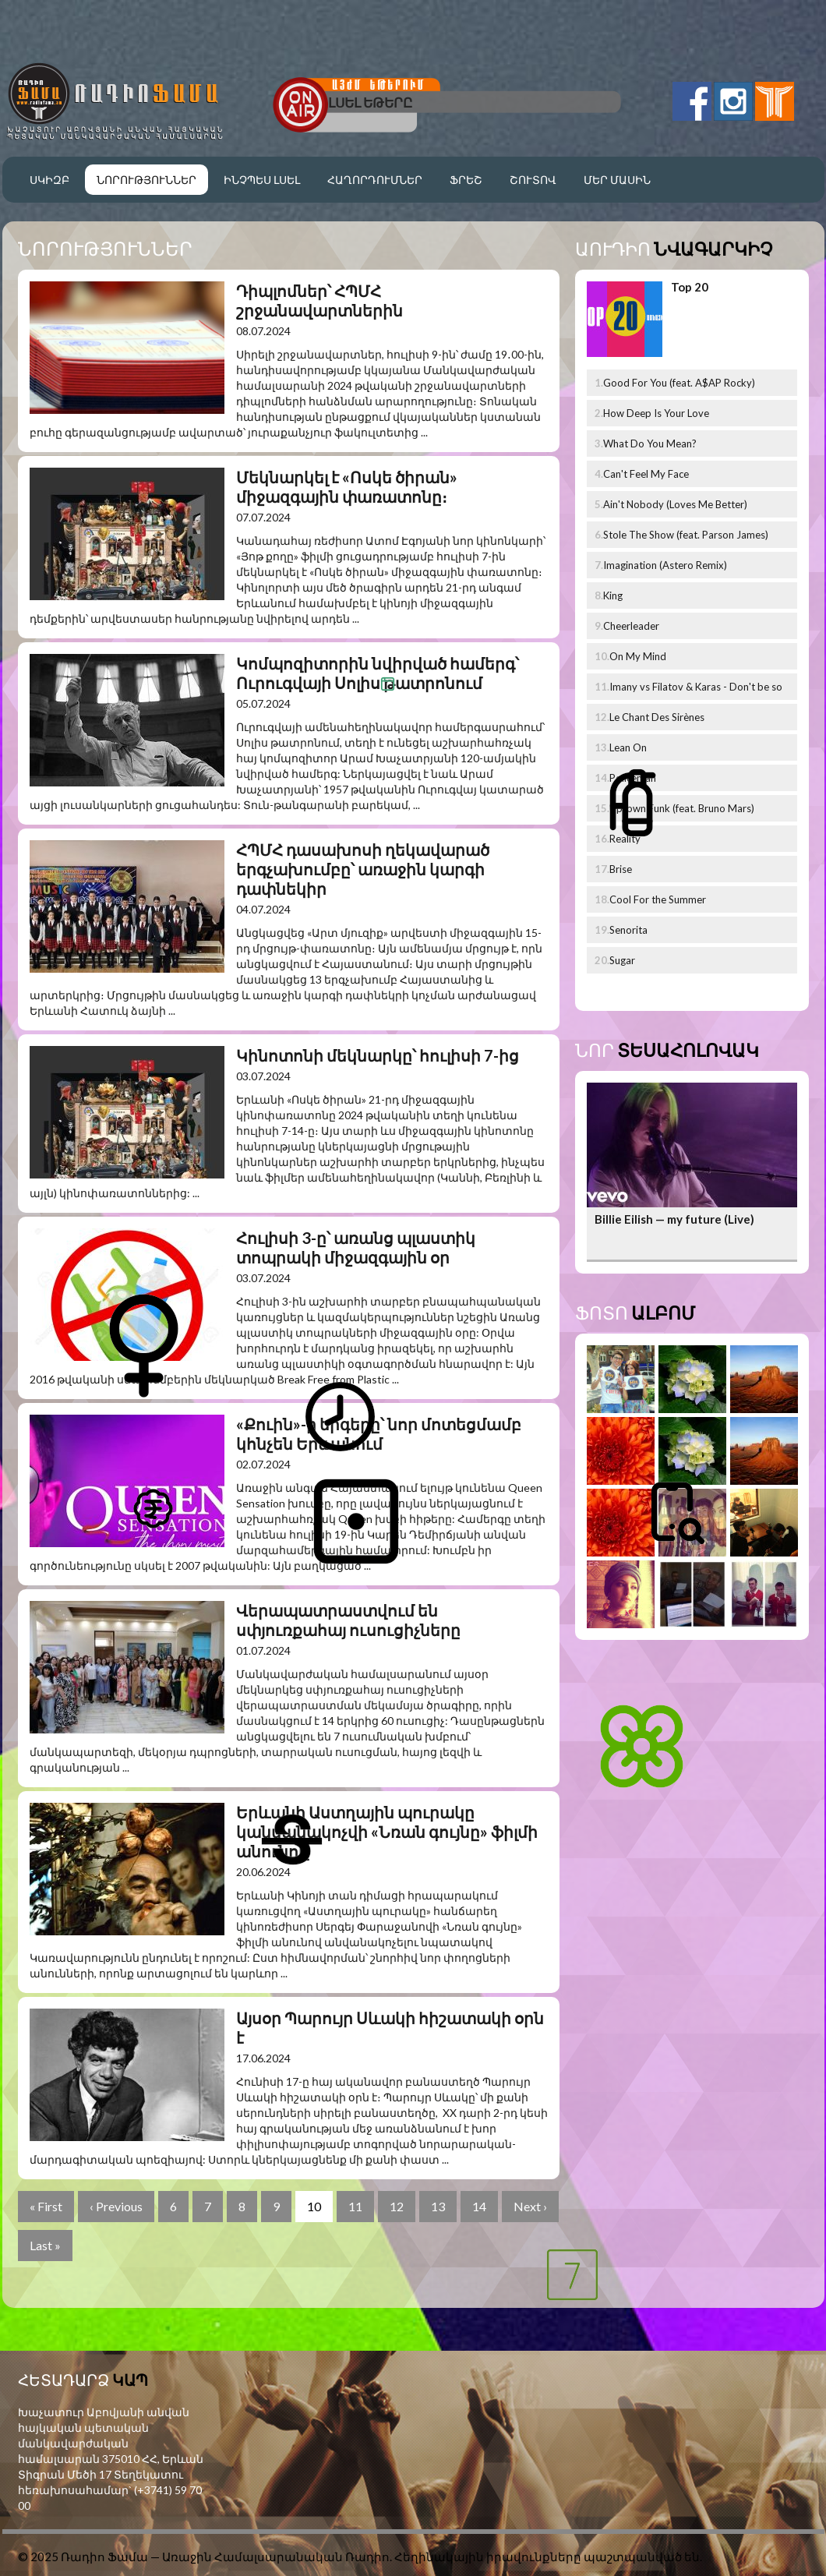  What do you see at coordinates (634, 803) in the screenshot?
I see `access fire safety information` at bounding box center [634, 803].